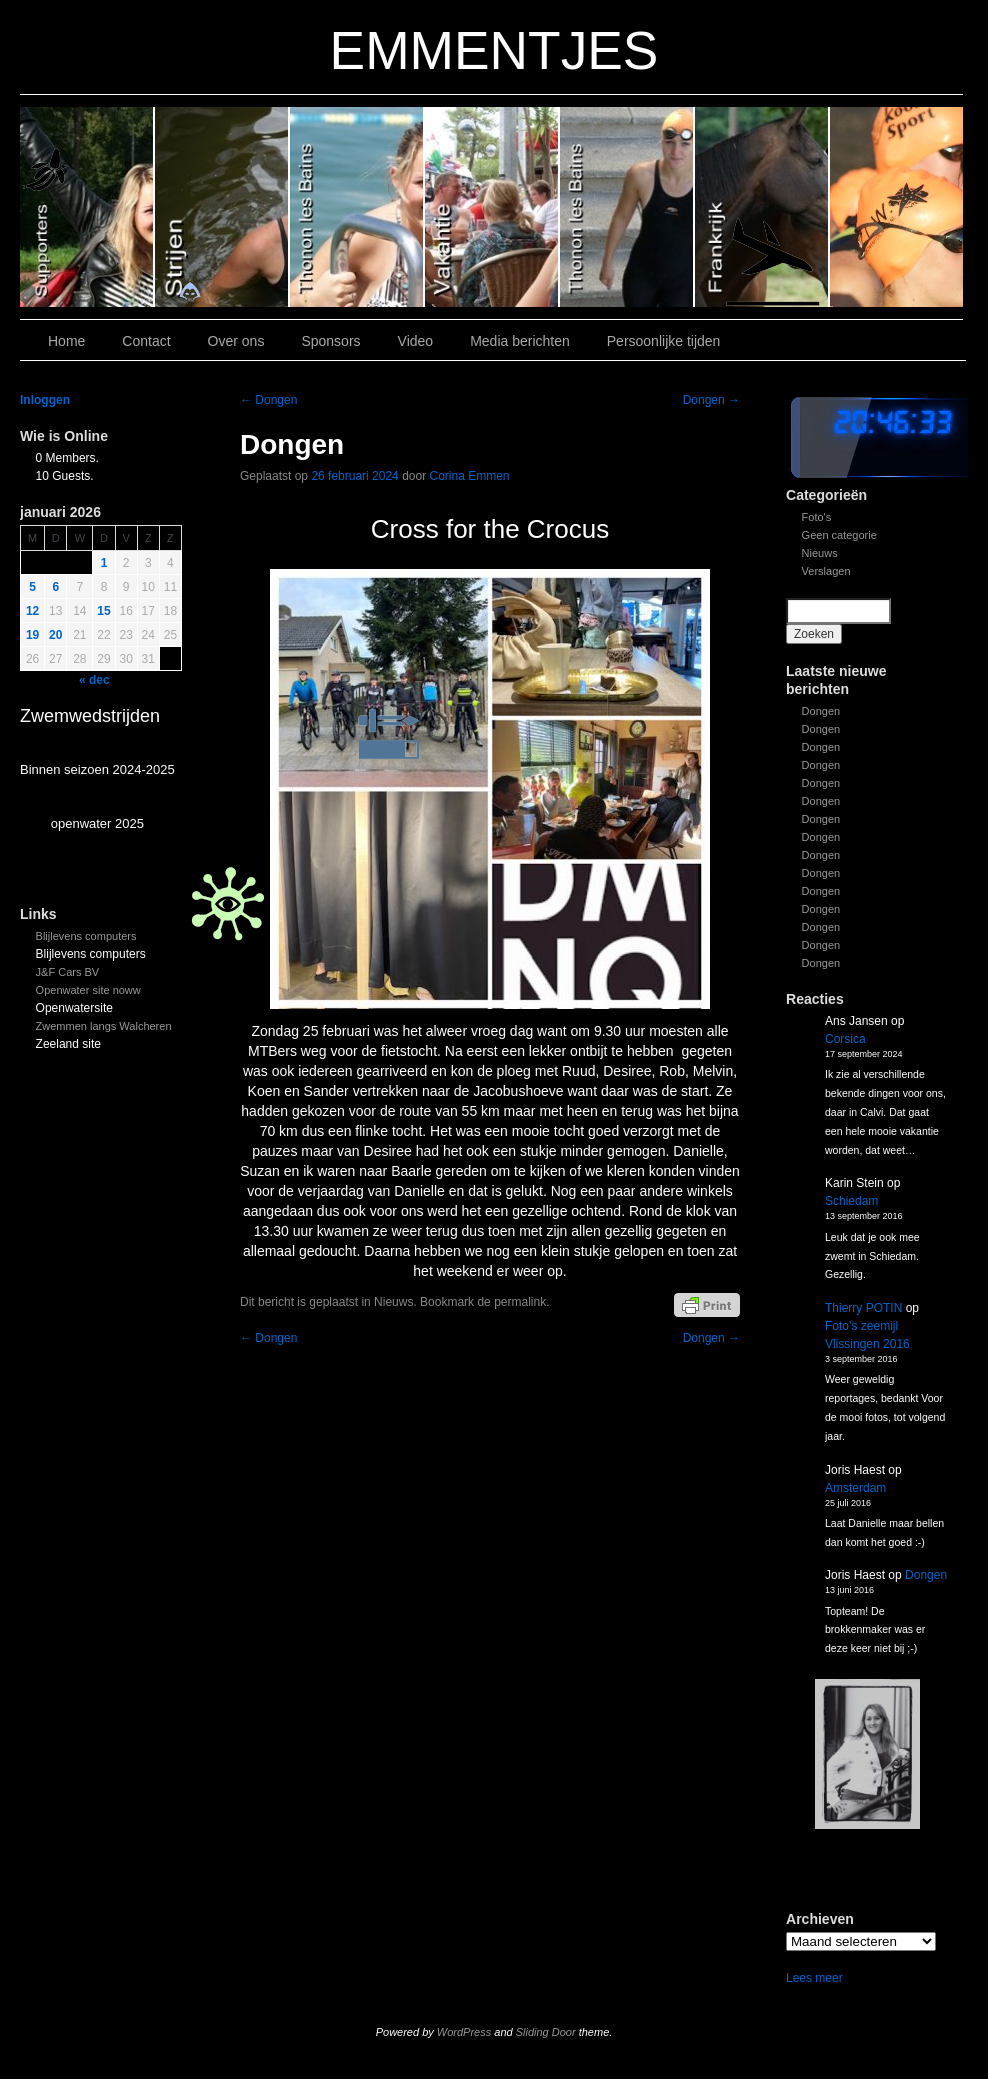 This screenshot has height=2079, width=988. I want to click on indicates incoming flight arrival, so click(773, 264).